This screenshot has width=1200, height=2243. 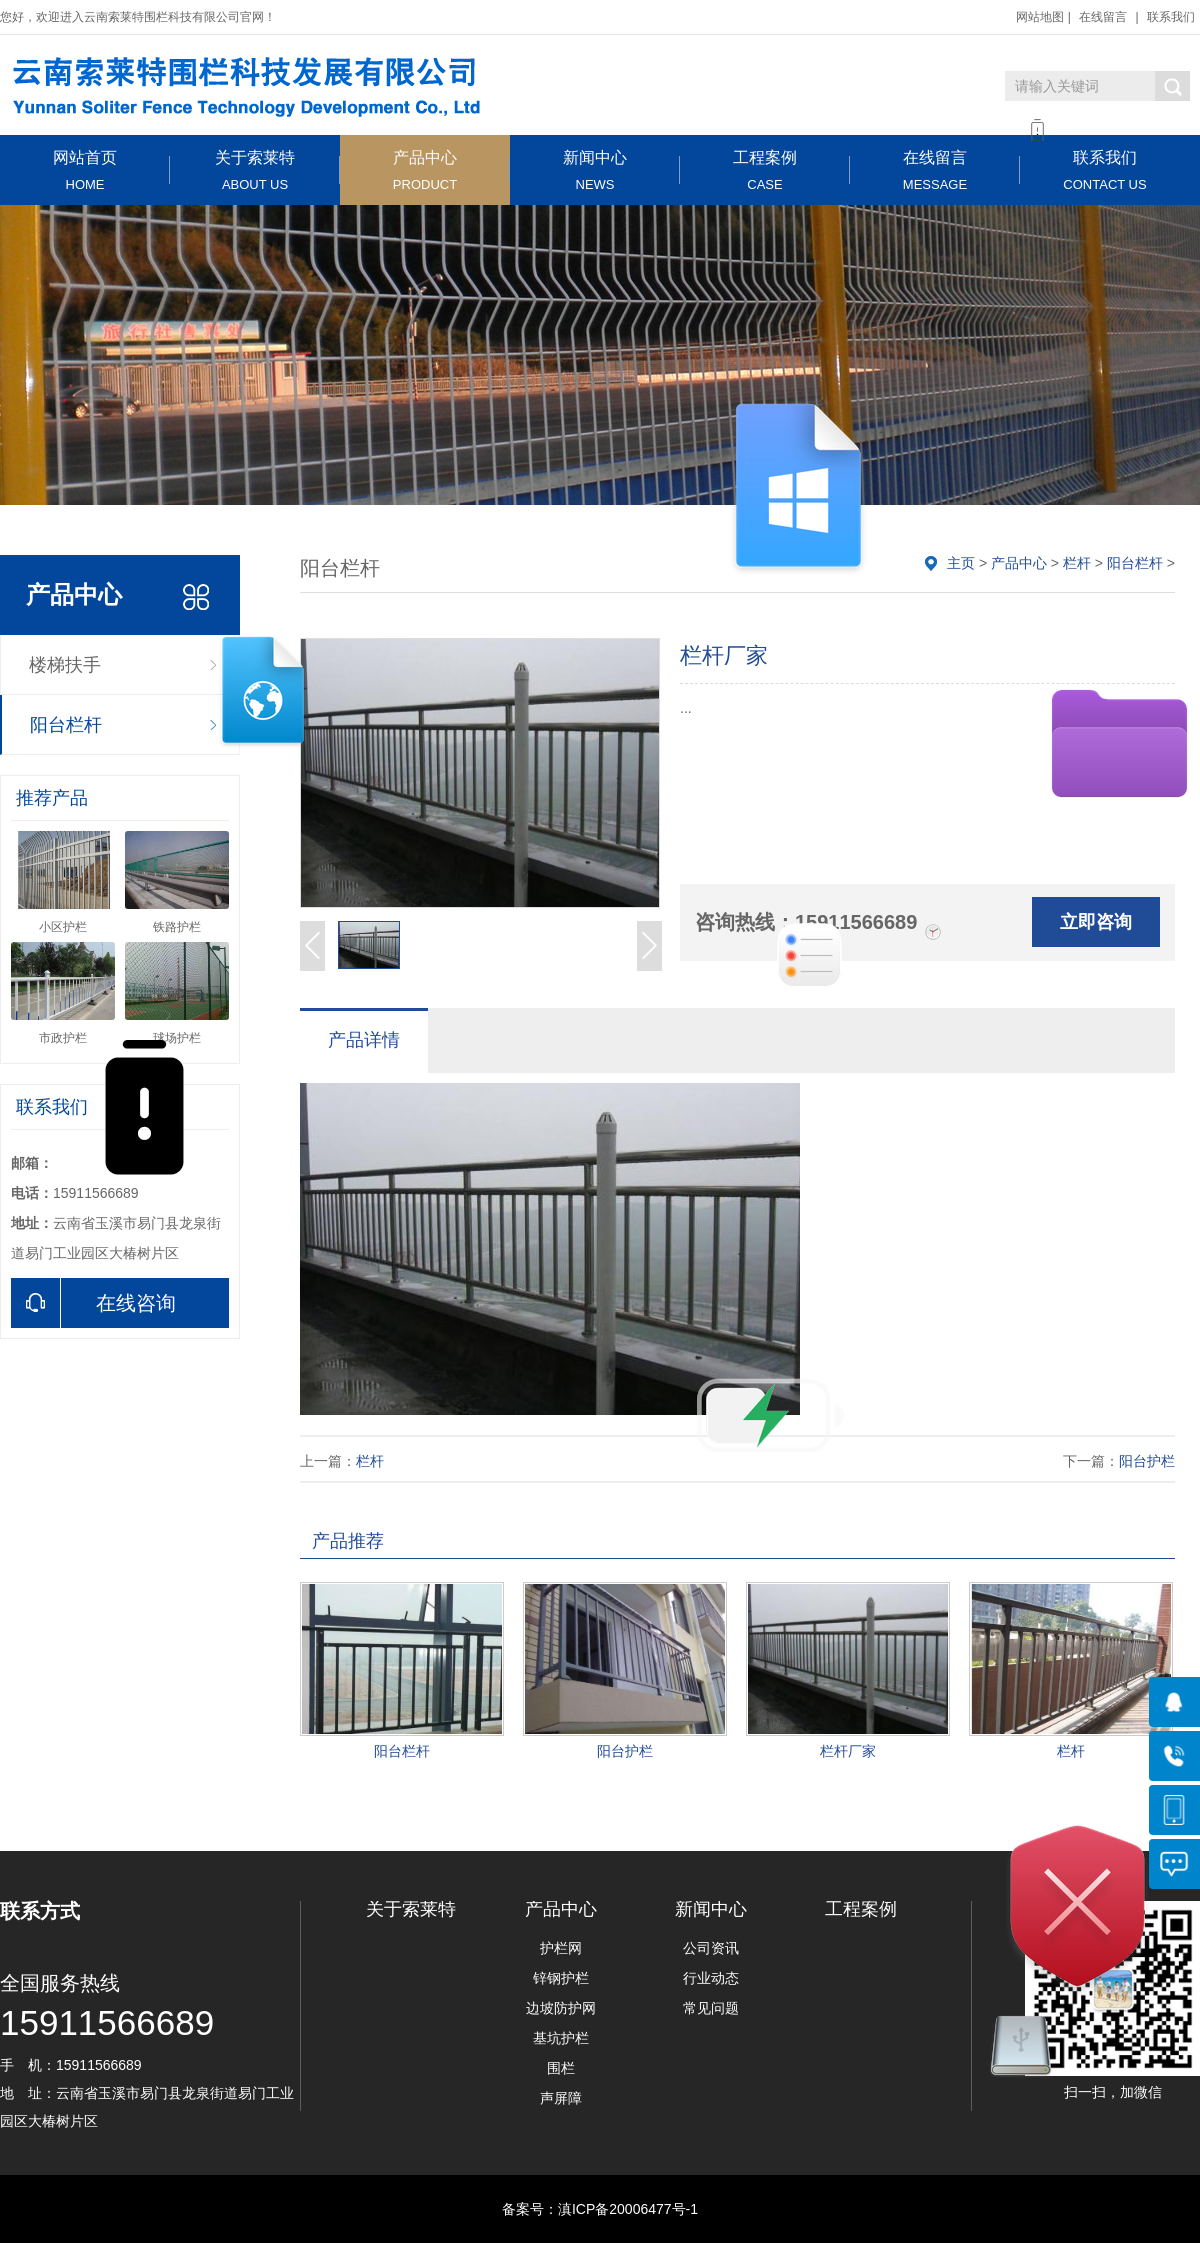 What do you see at coordinates (770, 1415) in the screenshot?
I see `battery at 50% and currently charging` at bounding box center [770, 1415].